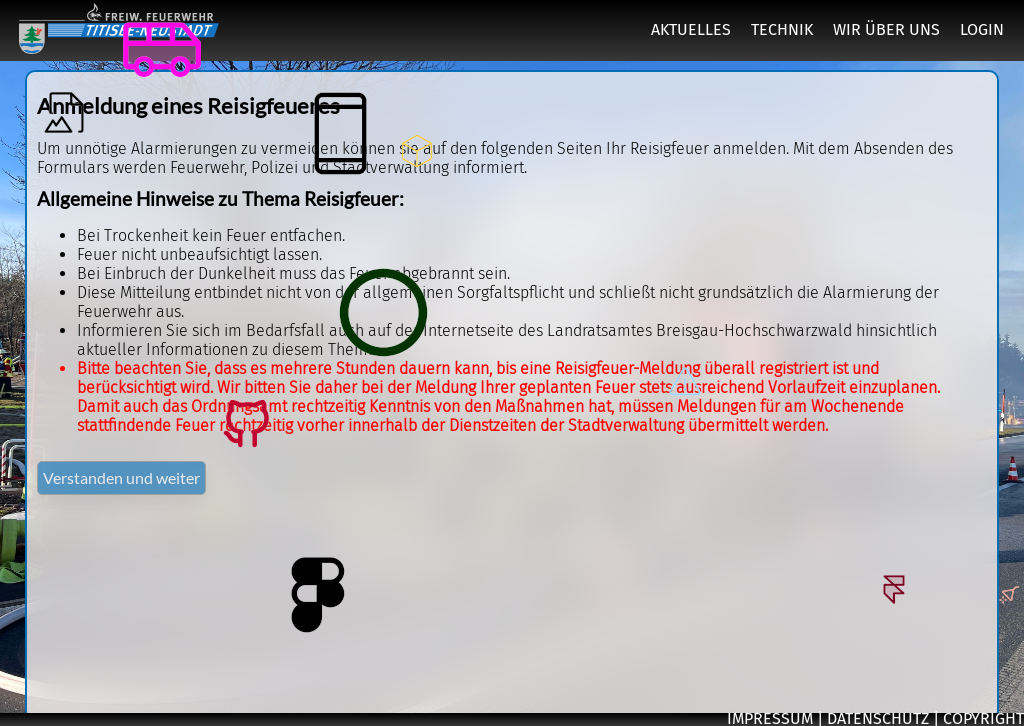 This screenshot has width=1024, height=726. I want to click on unselected radio button option, so click(383, 312).